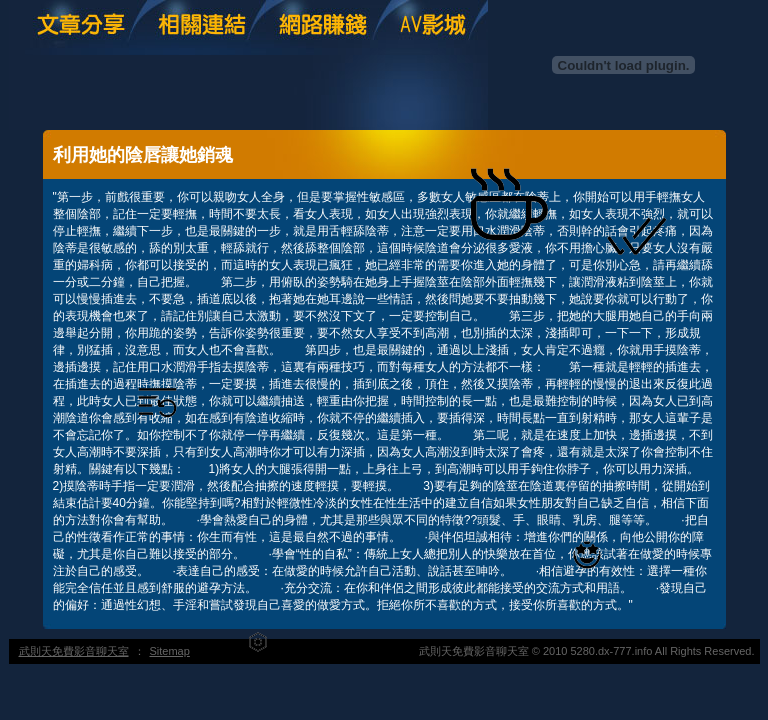 The image size is (768, 720). What do you see at coordinates (587, 555) in the screenshot?
I see `rate something as excellent or five-star` at bounding box center [587, 555].